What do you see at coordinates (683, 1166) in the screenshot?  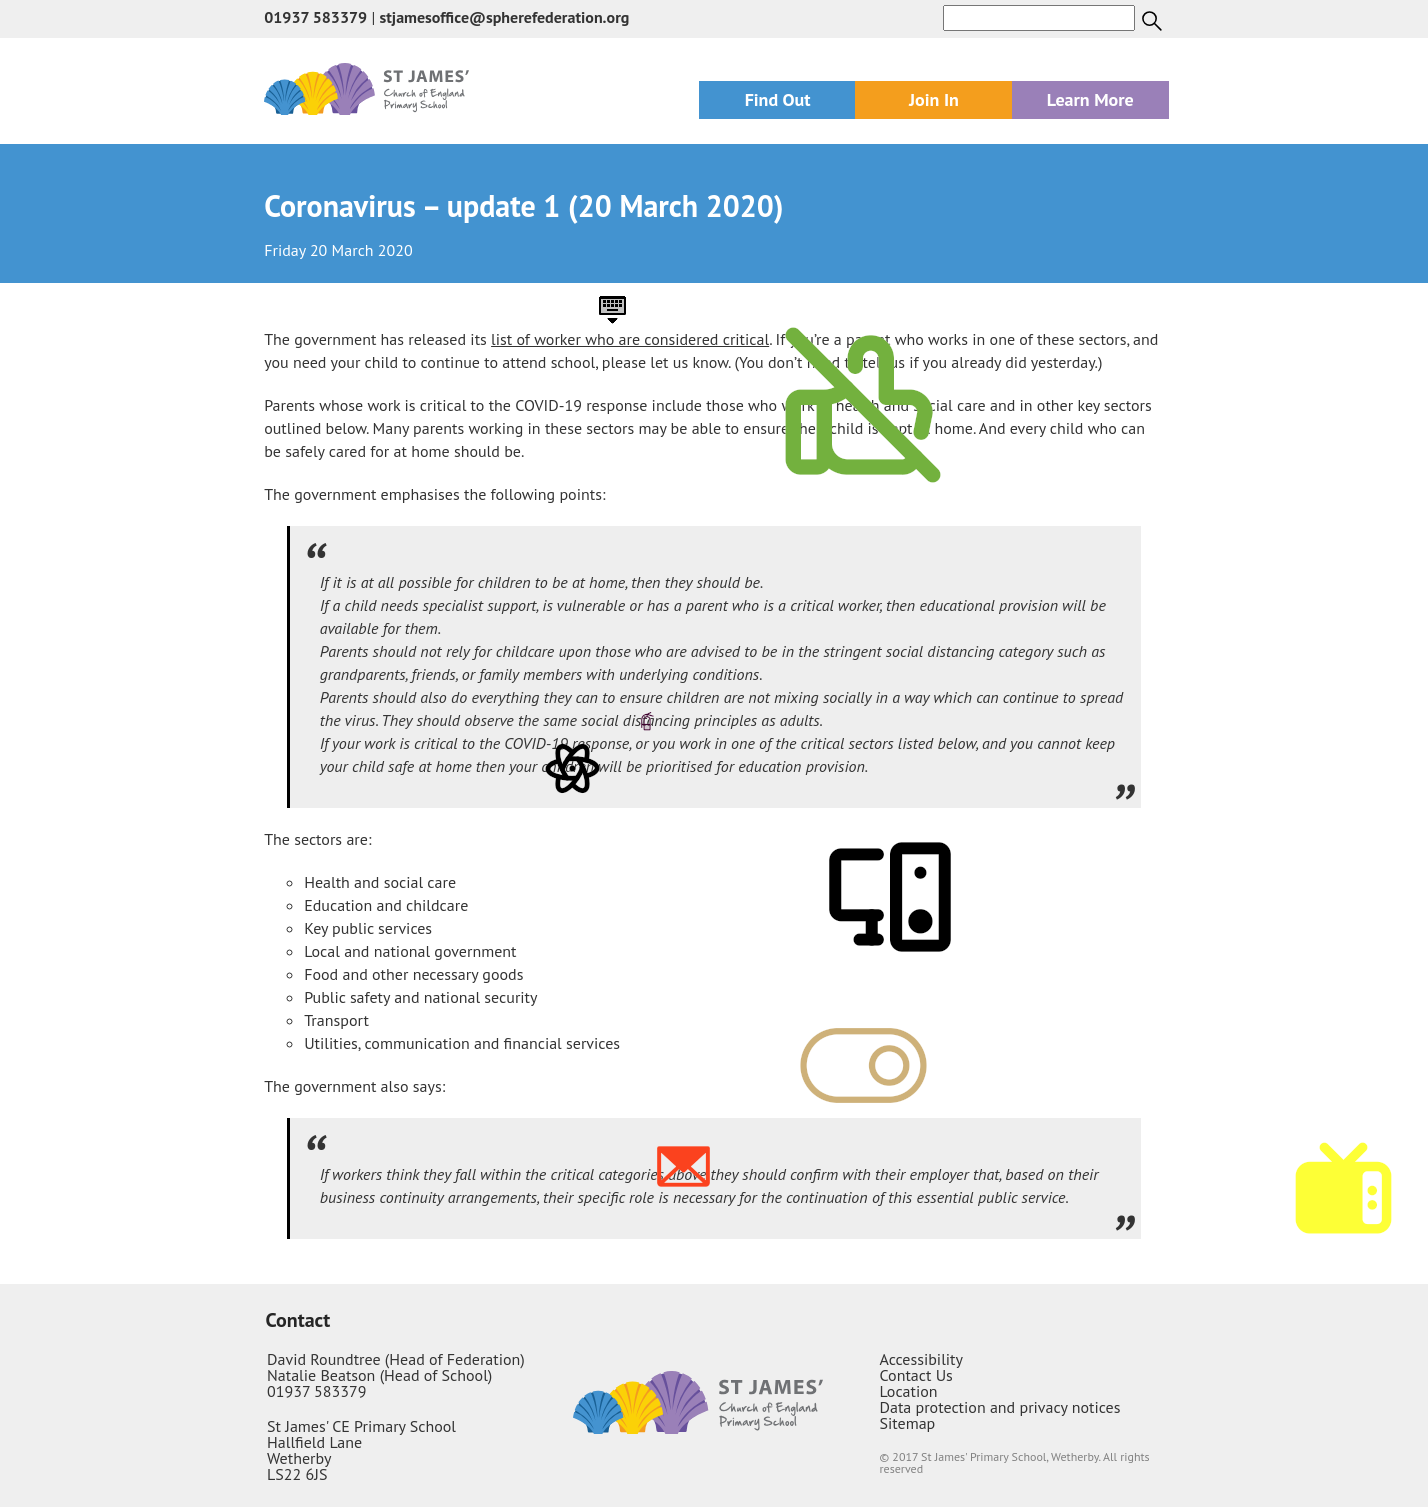 I see `access your email inbox` at bounding box center [683, 1166].